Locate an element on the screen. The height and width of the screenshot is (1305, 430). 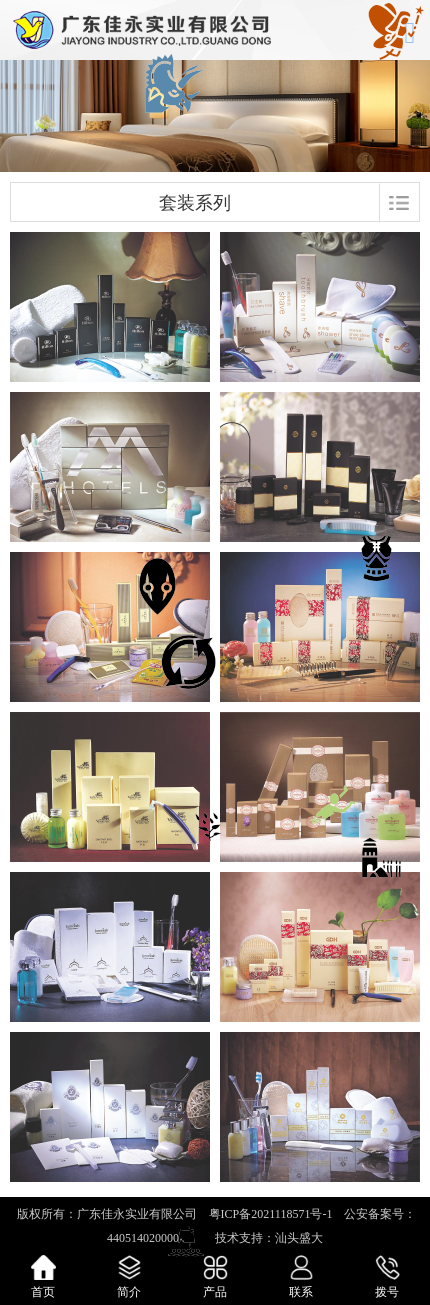
equip leather armor to your character is located at coordinates (376, 557).